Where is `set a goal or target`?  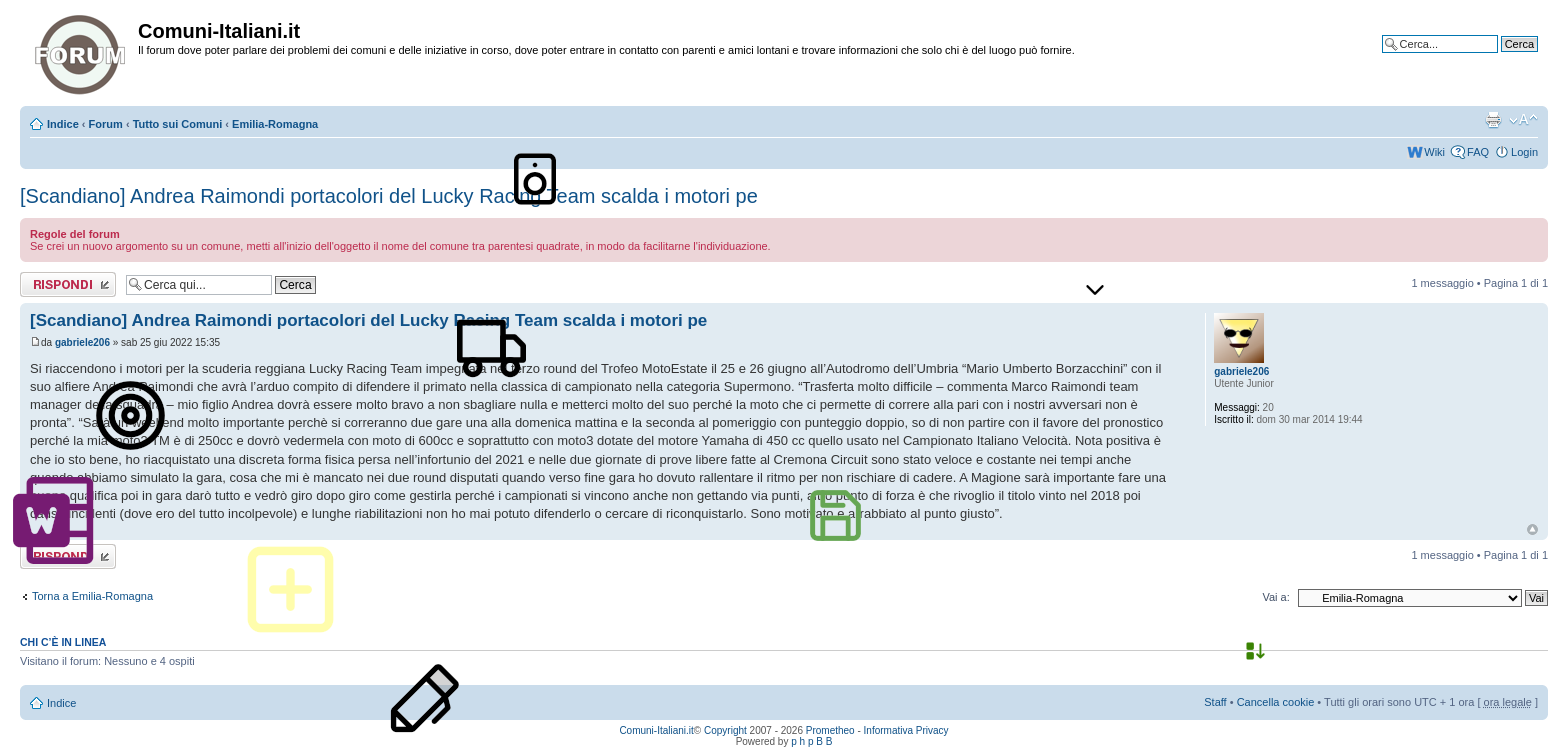
set a goal or target is located at coordinates (130, 415).